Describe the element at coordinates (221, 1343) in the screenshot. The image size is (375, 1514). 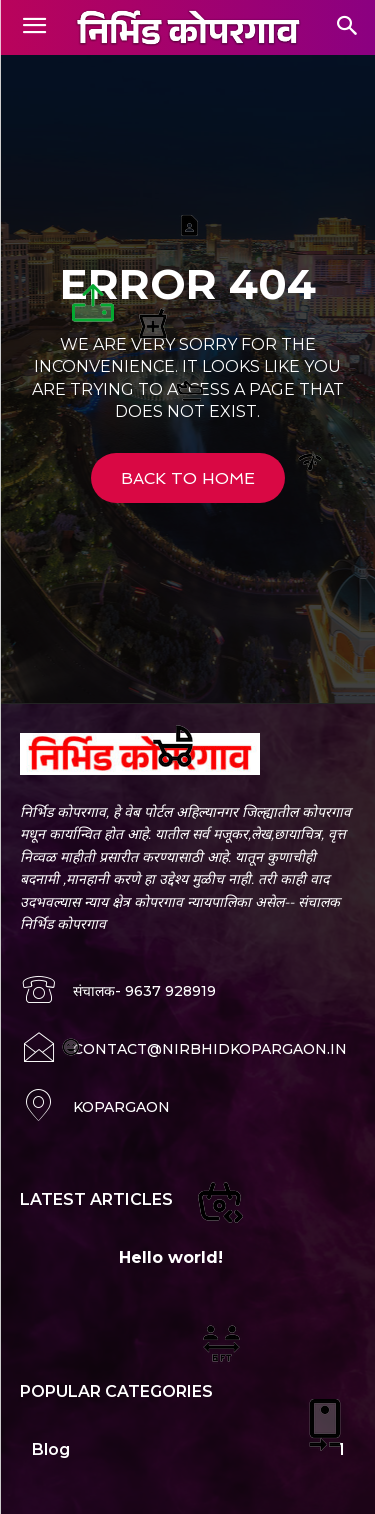
I see `indicates social distancing requirement of 6 feet` at that location.